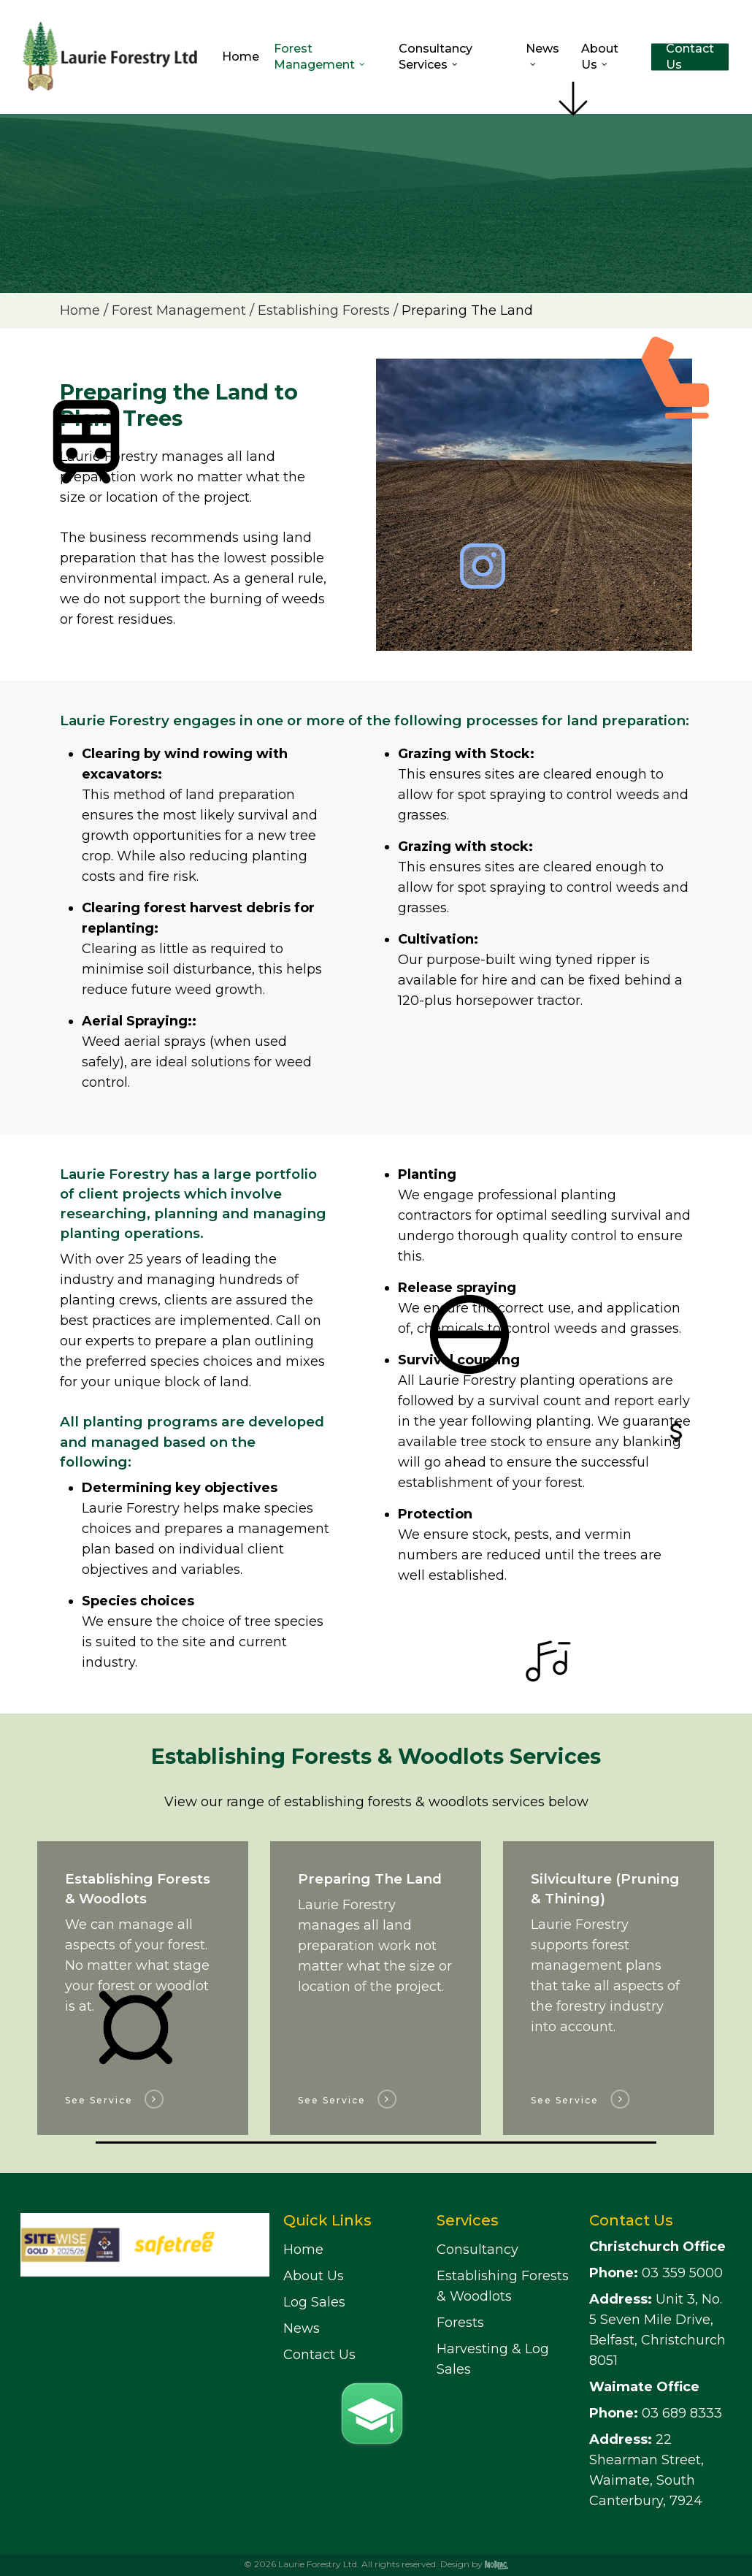 This screenshot has width=752, height=2576. What do you see at coordinates (483, 566) in the screenshot?
I see `open instagram app` at bounding box center [483, 566].